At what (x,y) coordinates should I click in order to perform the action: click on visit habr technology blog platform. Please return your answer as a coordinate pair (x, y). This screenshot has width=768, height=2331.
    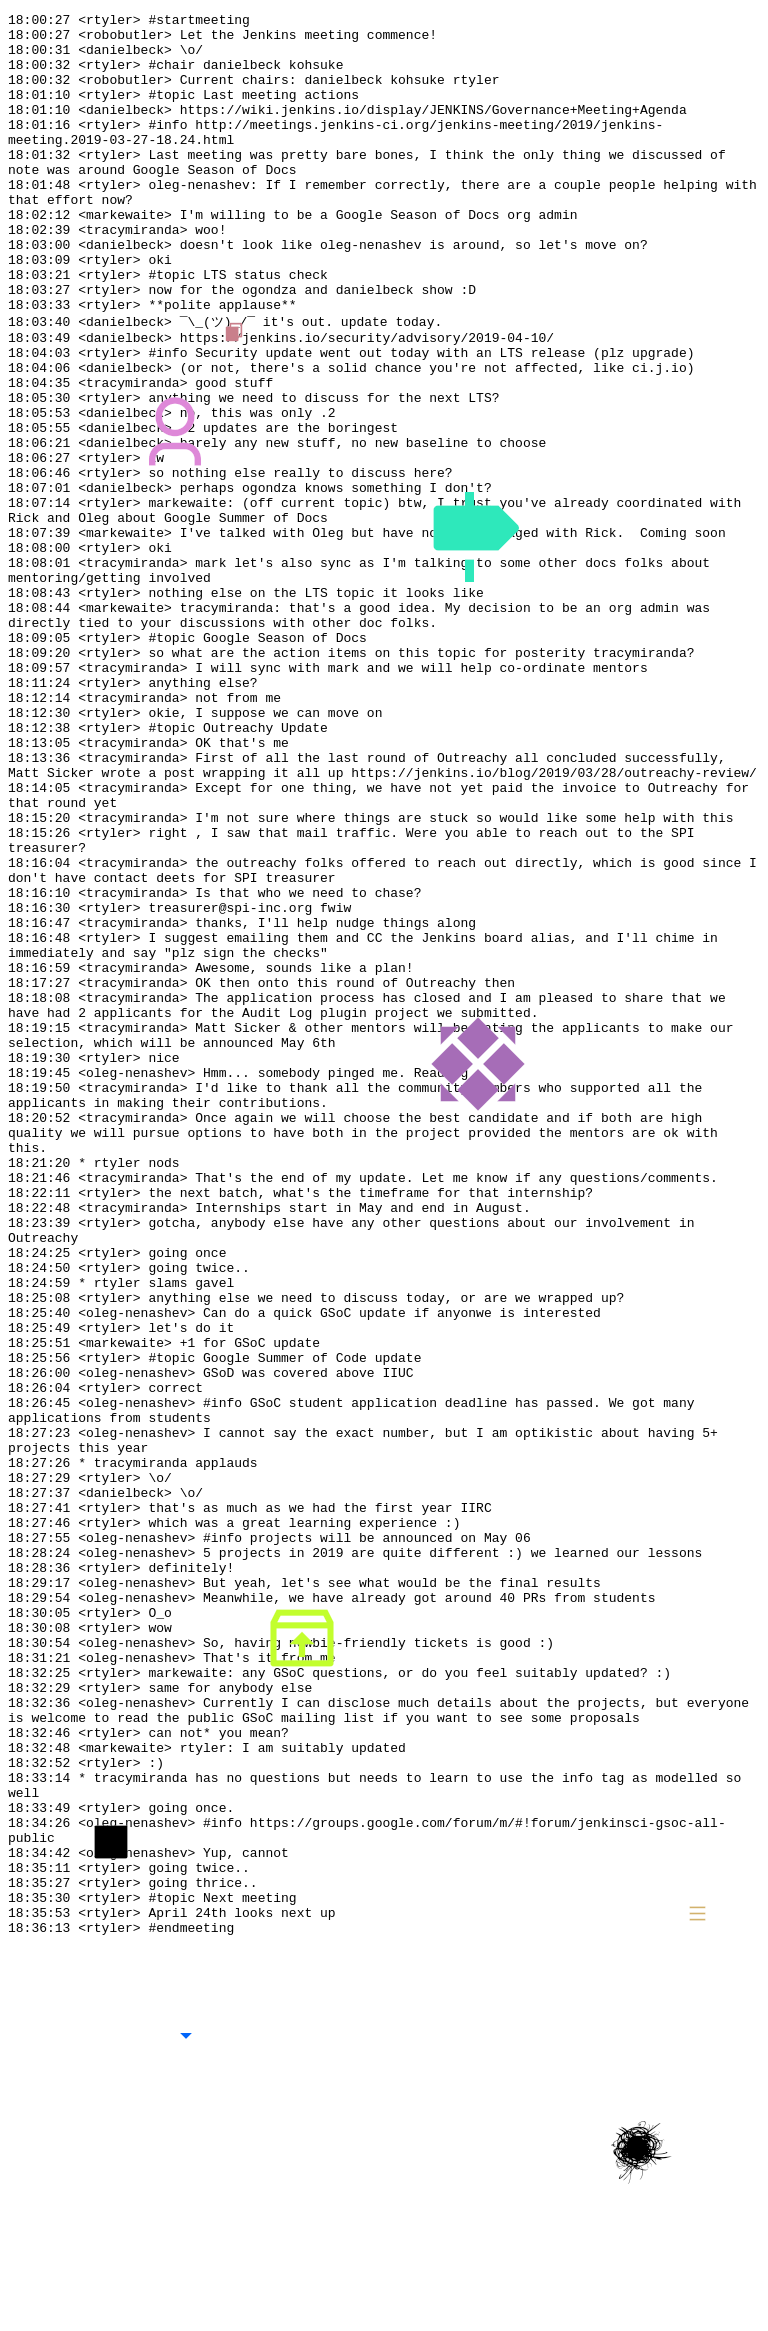
    Looking at the image, I should click on (641, 2152).